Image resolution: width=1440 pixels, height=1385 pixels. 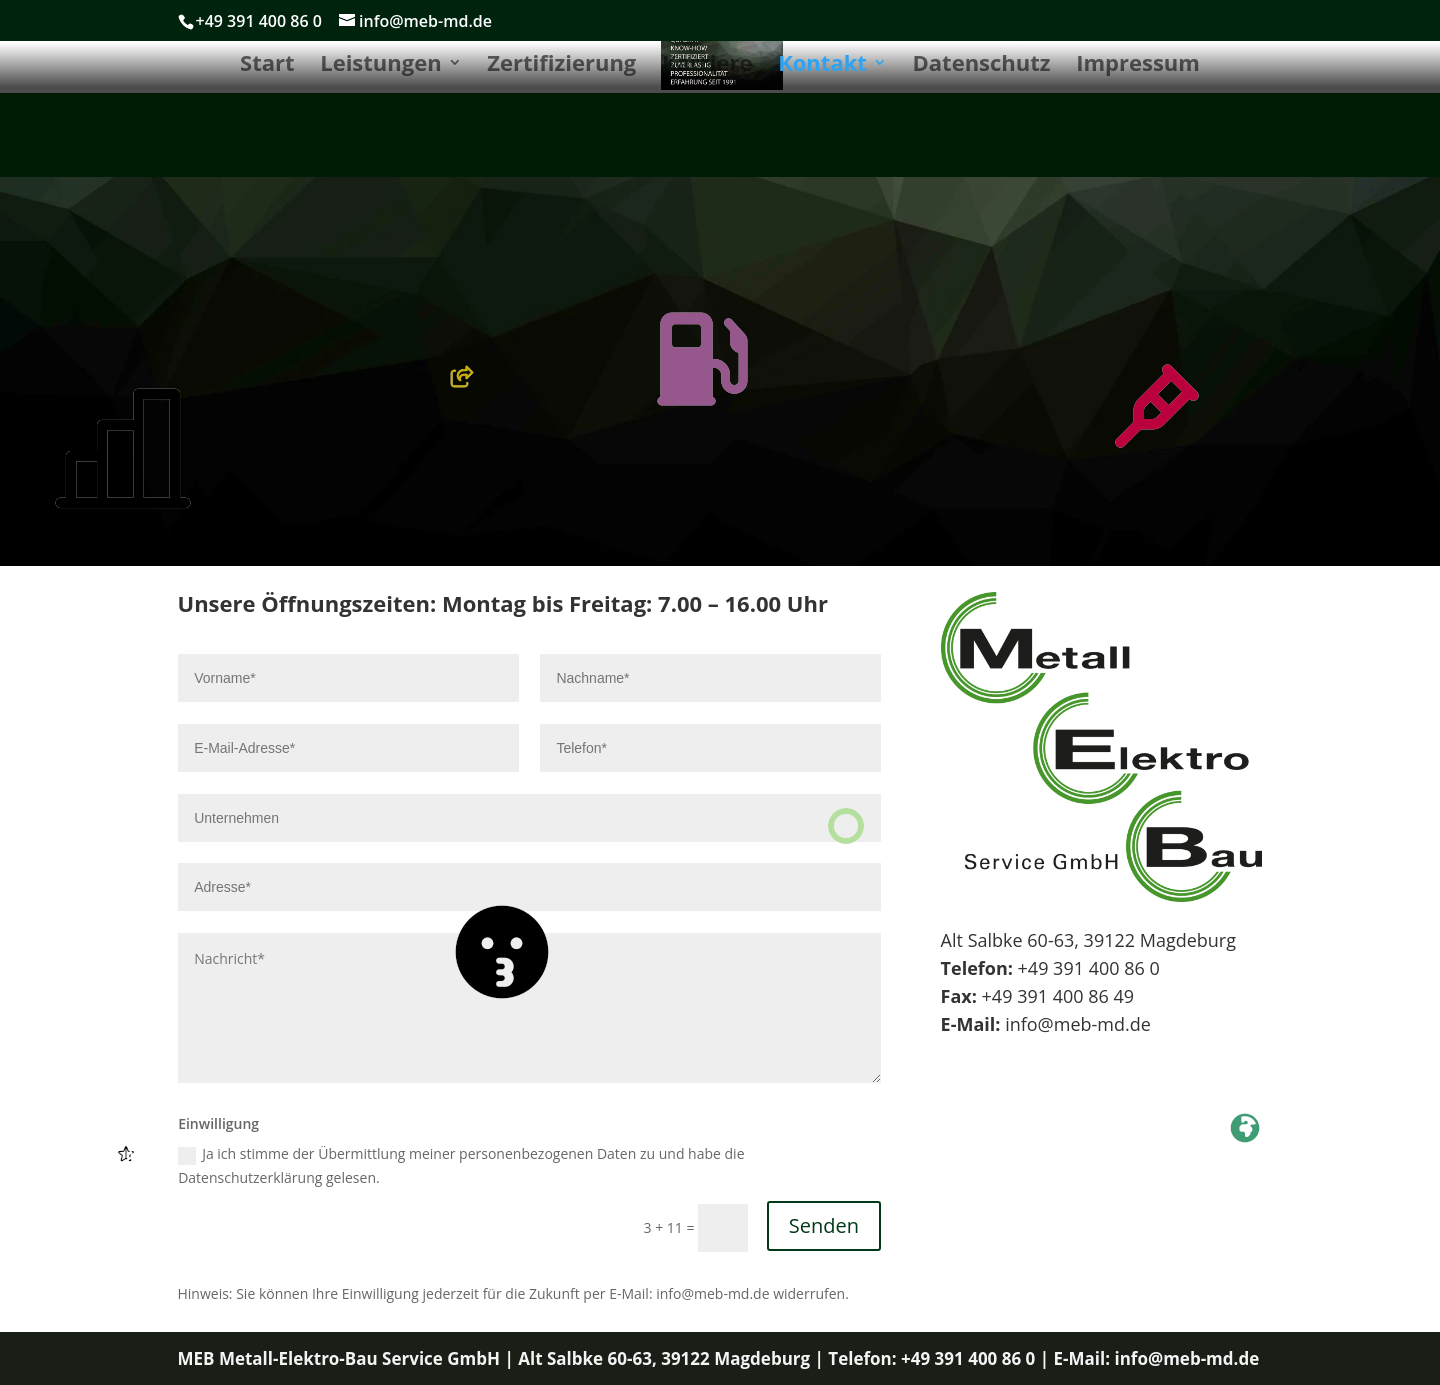 What do you see at coordinates (1245, 1128) in the screenshot?
I see `view africa region settings` at bounding box center [1245, 1128].